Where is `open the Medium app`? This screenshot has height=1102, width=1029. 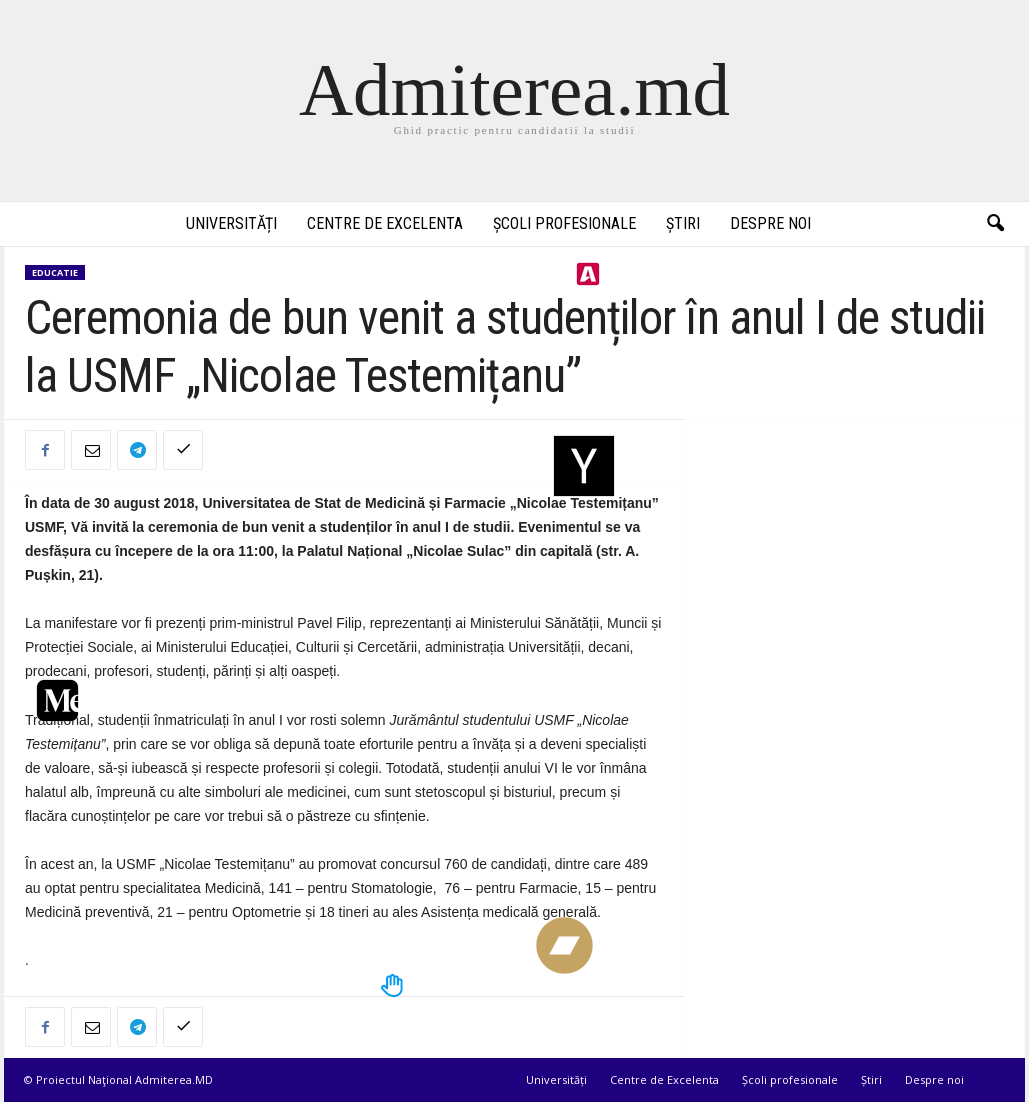
open the Medium app is located at coordinates (57, 700).